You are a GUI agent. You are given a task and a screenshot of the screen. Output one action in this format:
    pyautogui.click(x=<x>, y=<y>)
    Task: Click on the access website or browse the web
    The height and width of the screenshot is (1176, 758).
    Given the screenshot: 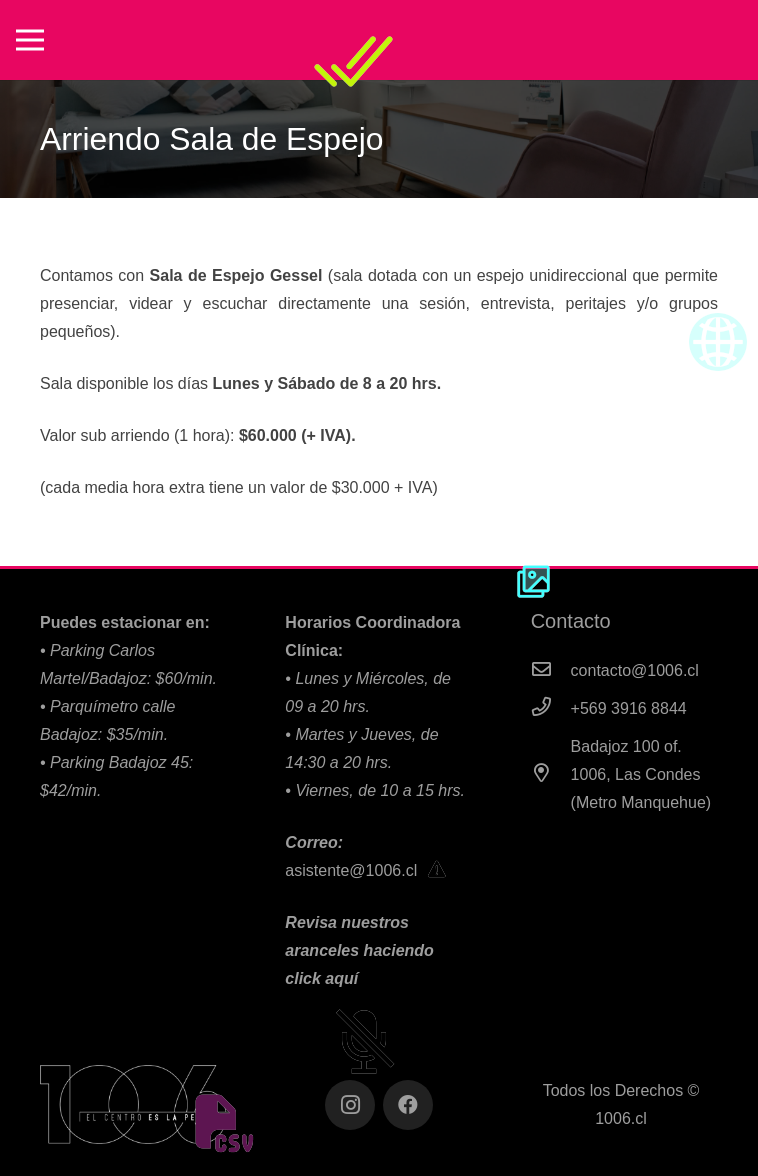 What is the action you would take?
    pyautogui.click(x=718, y=342)
    